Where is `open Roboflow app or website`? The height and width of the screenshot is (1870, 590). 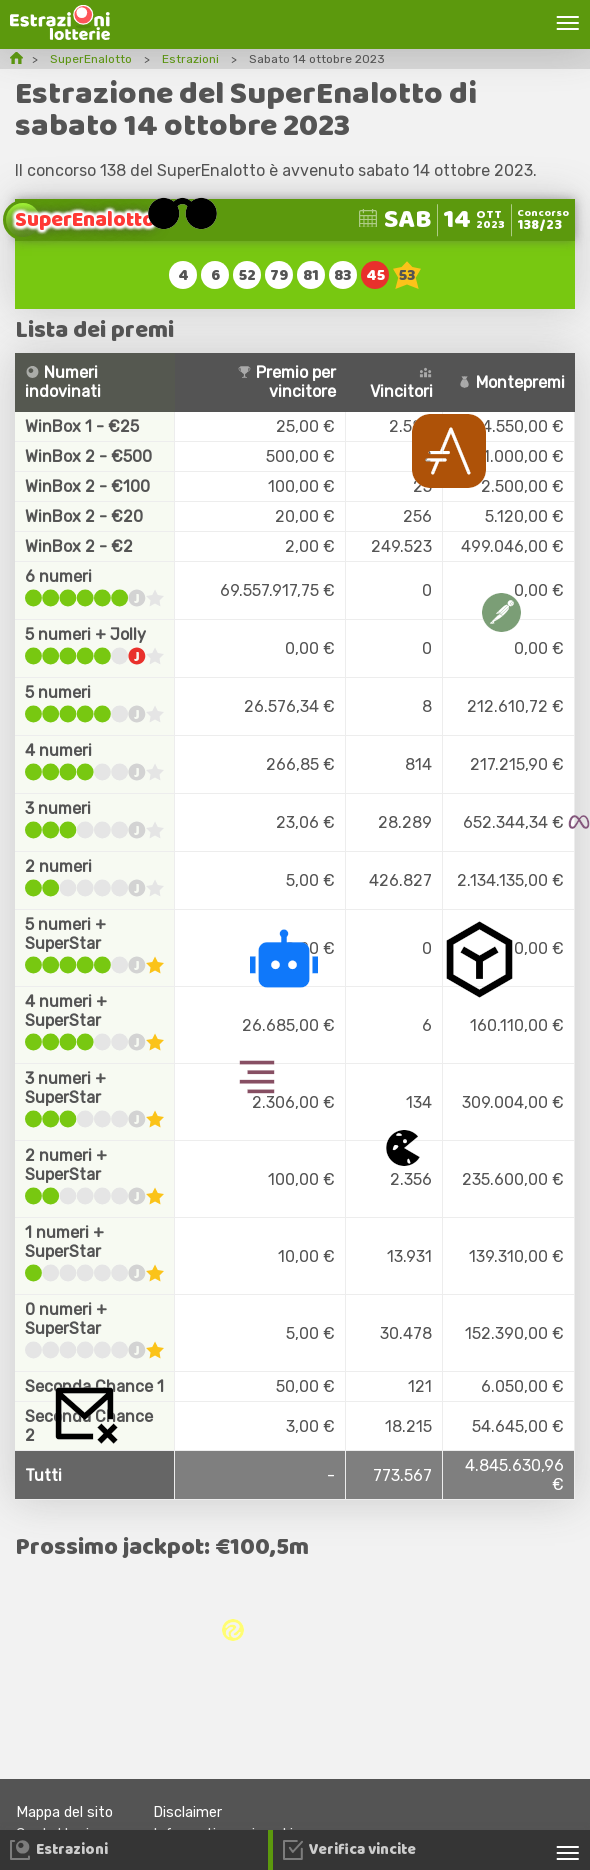 open Roboflow app or website is located at coordinates (233, 1630).